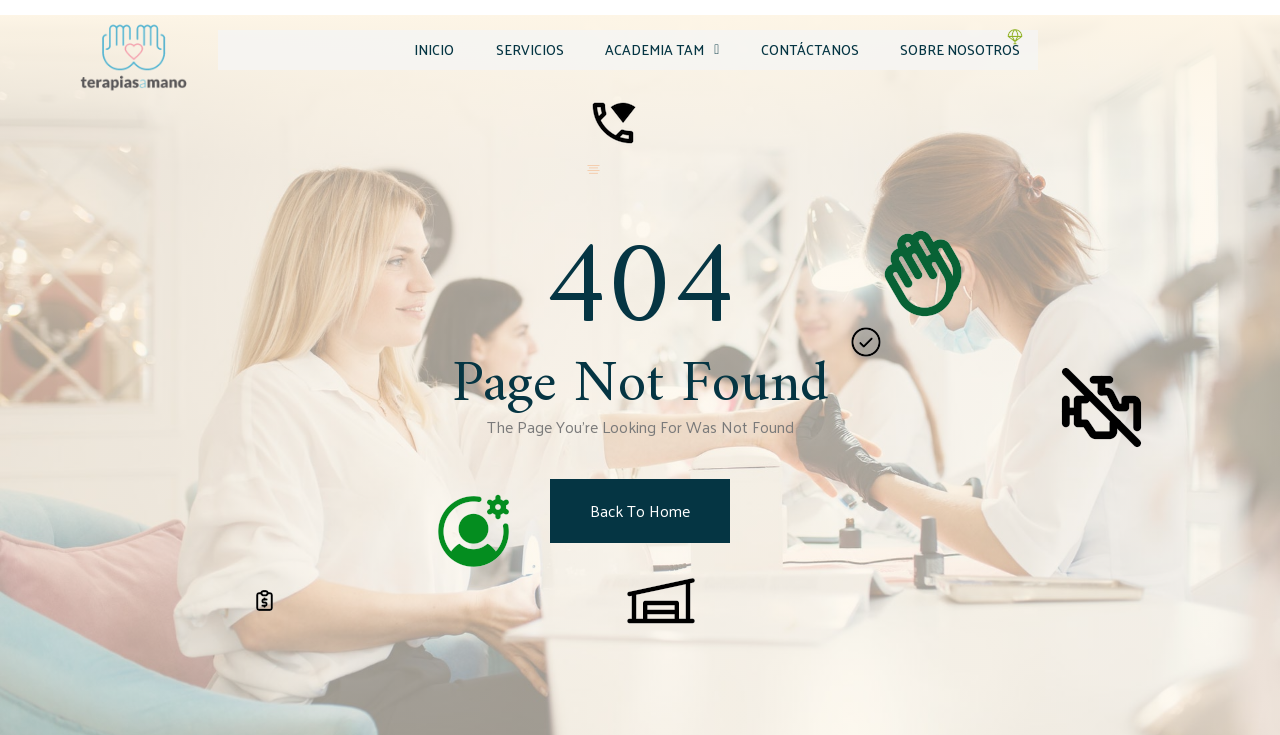 Image resolution: width=1280 pixels, height=735 pixels. I want to click on indicates a completed or successful action, so click(866, 342).